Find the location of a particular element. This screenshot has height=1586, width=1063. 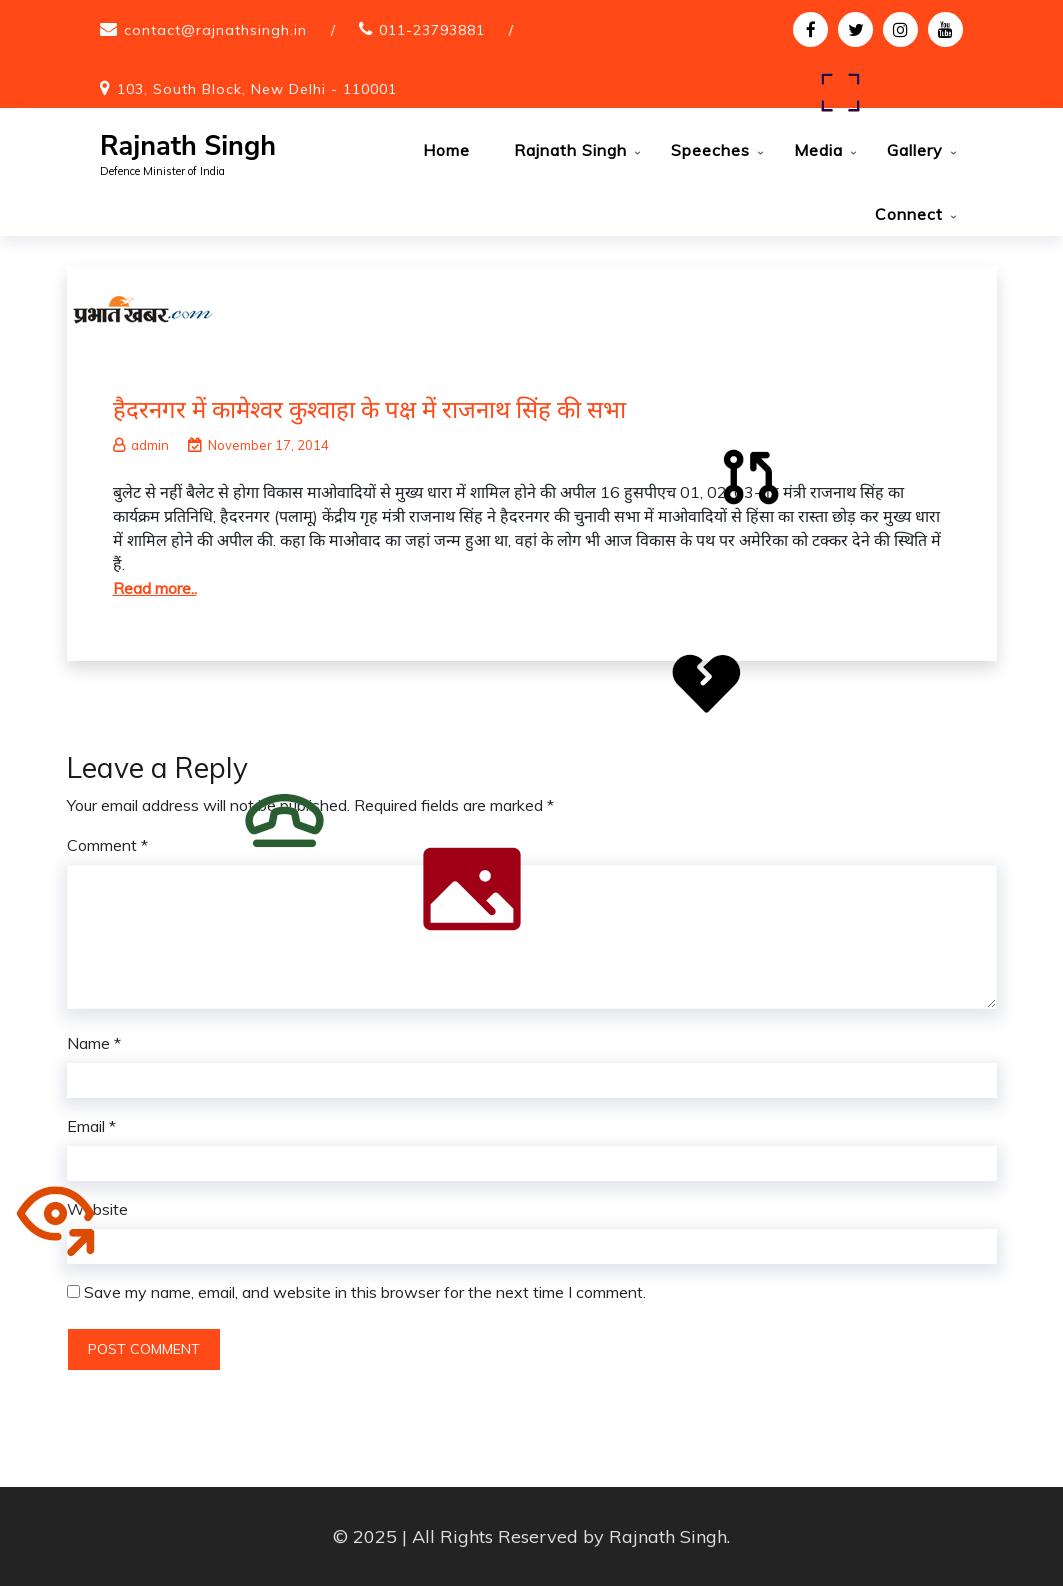

end the current phone call is located at coordinates (284, 820).